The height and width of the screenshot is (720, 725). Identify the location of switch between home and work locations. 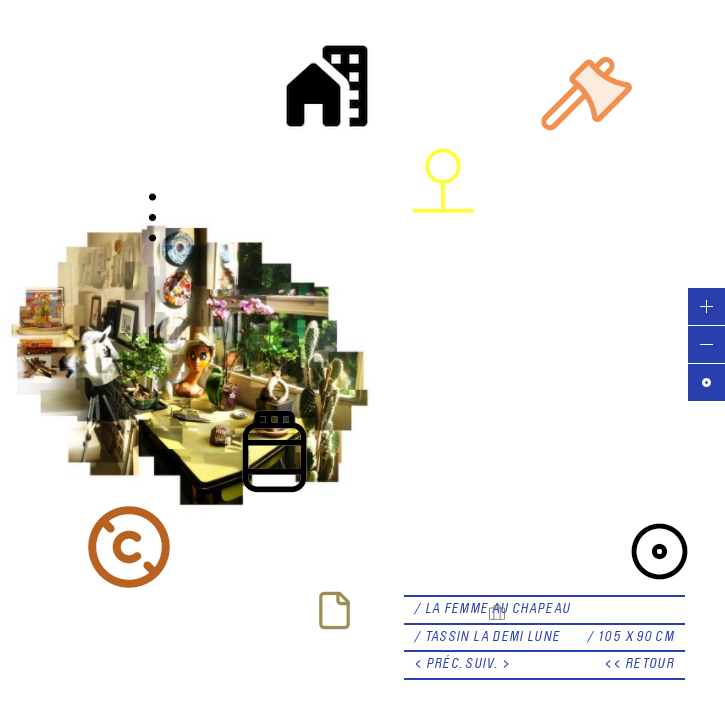
(327, 86).